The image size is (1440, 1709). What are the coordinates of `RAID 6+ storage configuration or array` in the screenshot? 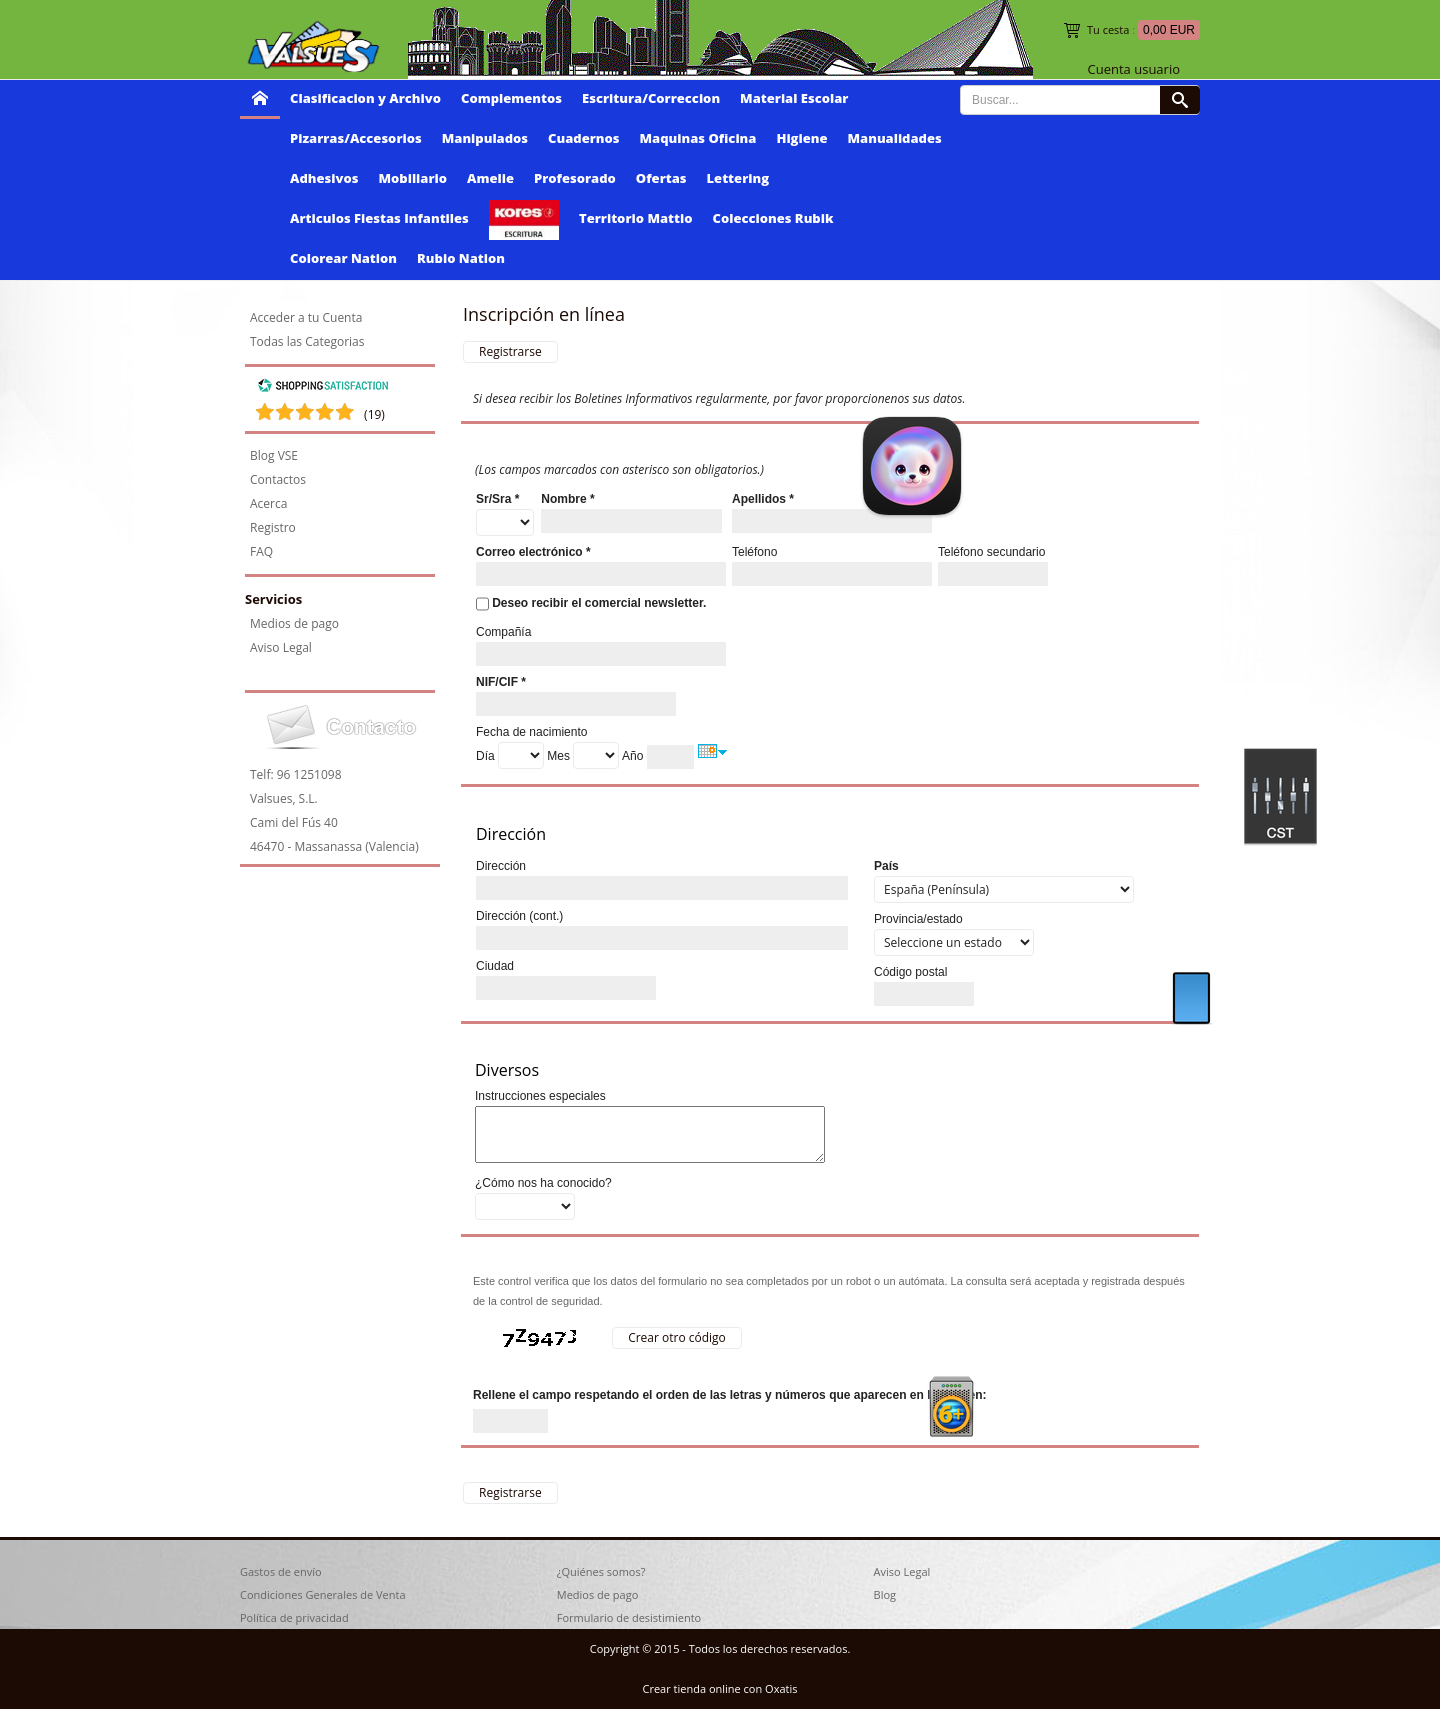 It's located at (951, 1406).